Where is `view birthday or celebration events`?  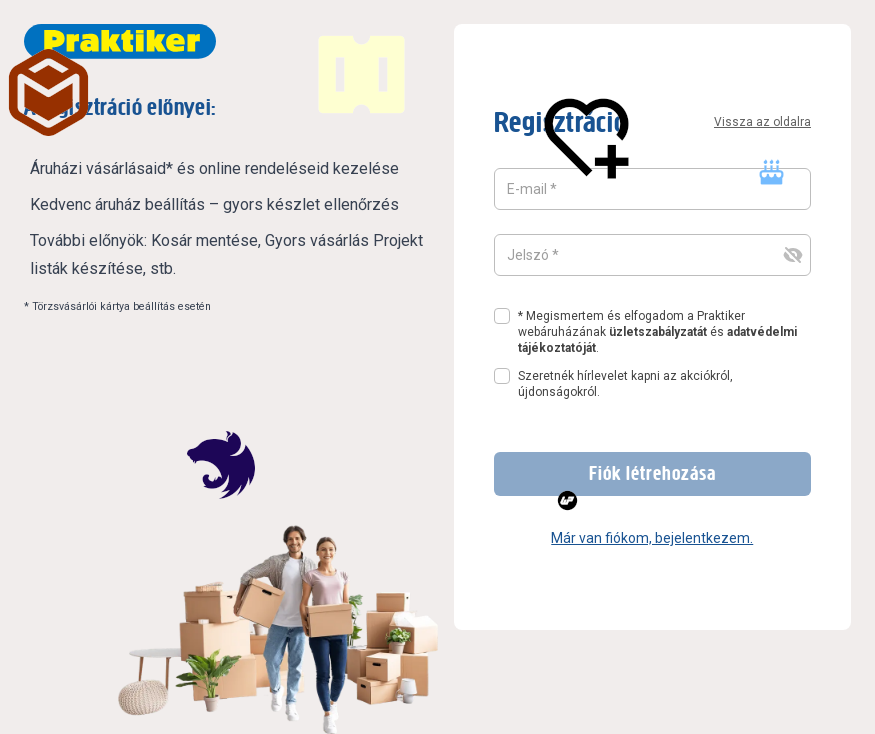 view birthday or celebration events is located at coordinates (771, 172).